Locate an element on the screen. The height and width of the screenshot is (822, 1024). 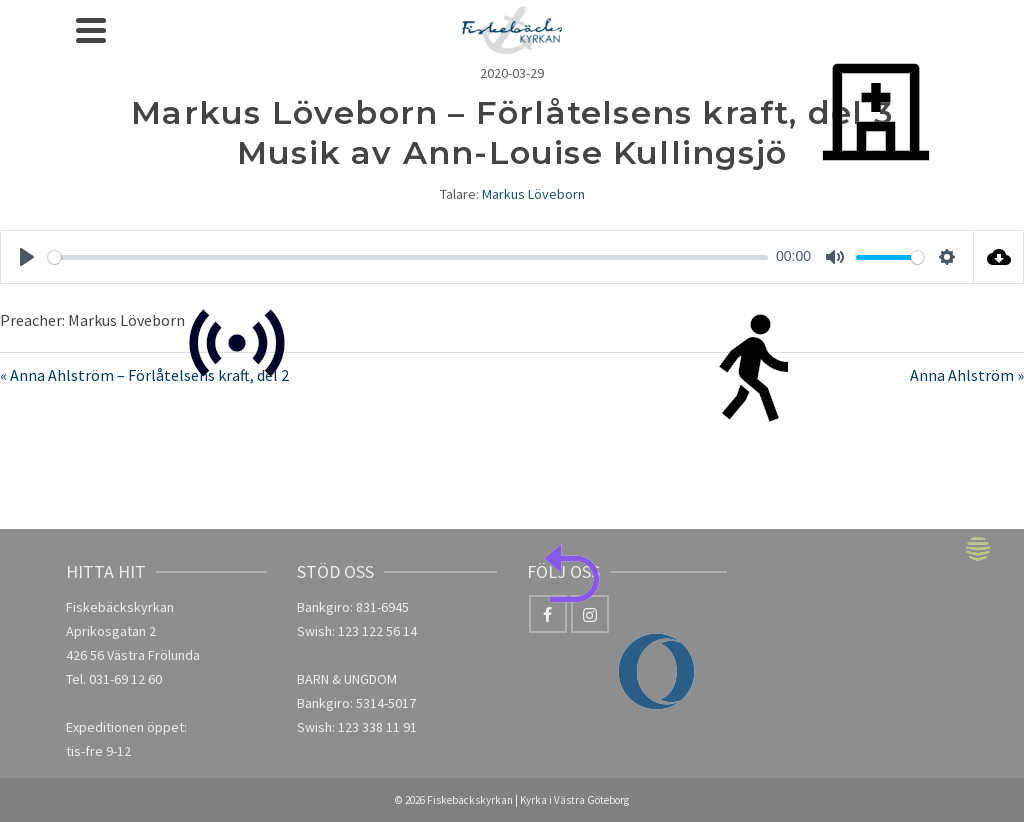
indicates RFID or NFC connectivity is located at coordinates (237, 343).